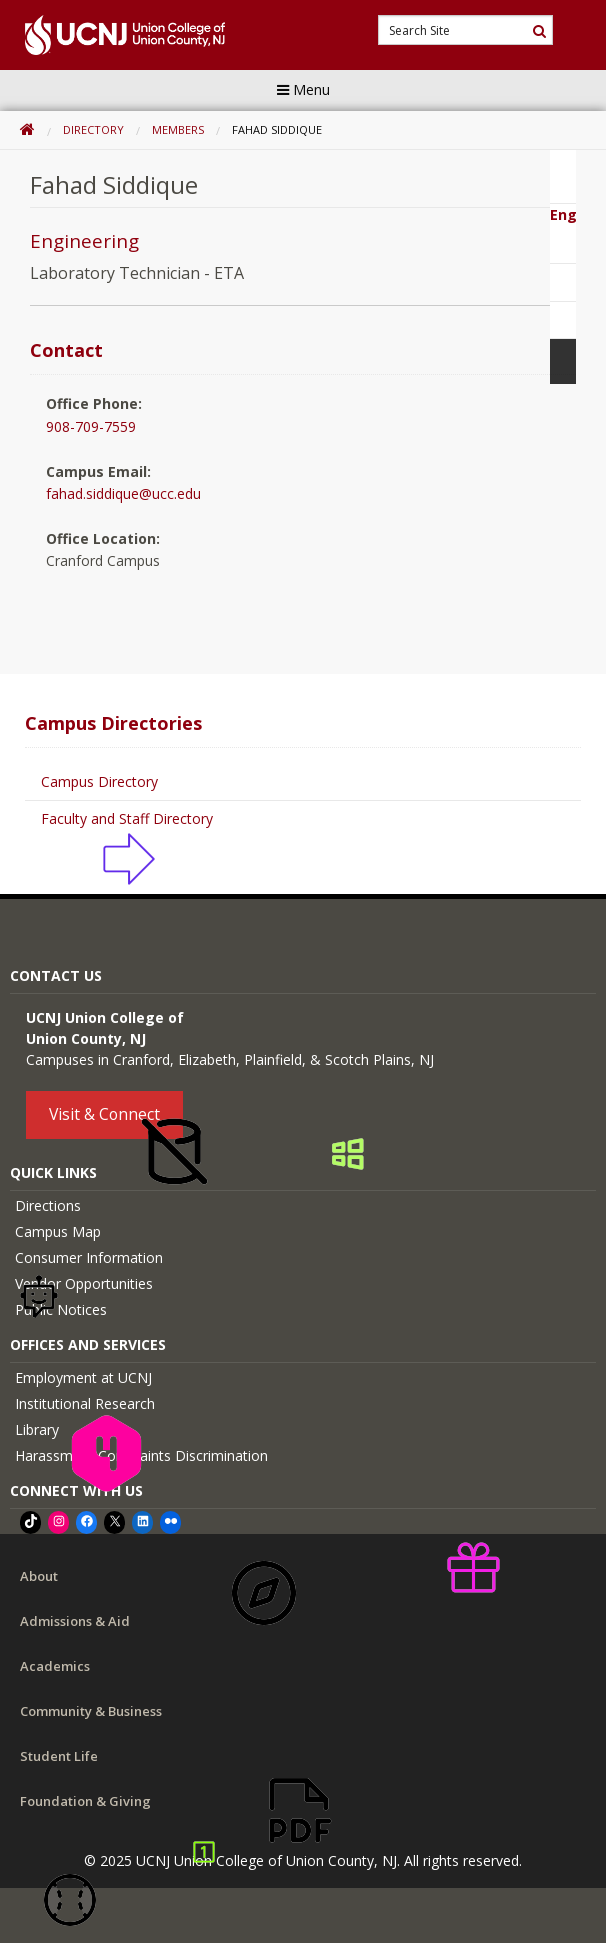 The height and width of the screenshot is (1943, 606). I want to click on indicates the first item or step in a sequence, so click(204, 1852).